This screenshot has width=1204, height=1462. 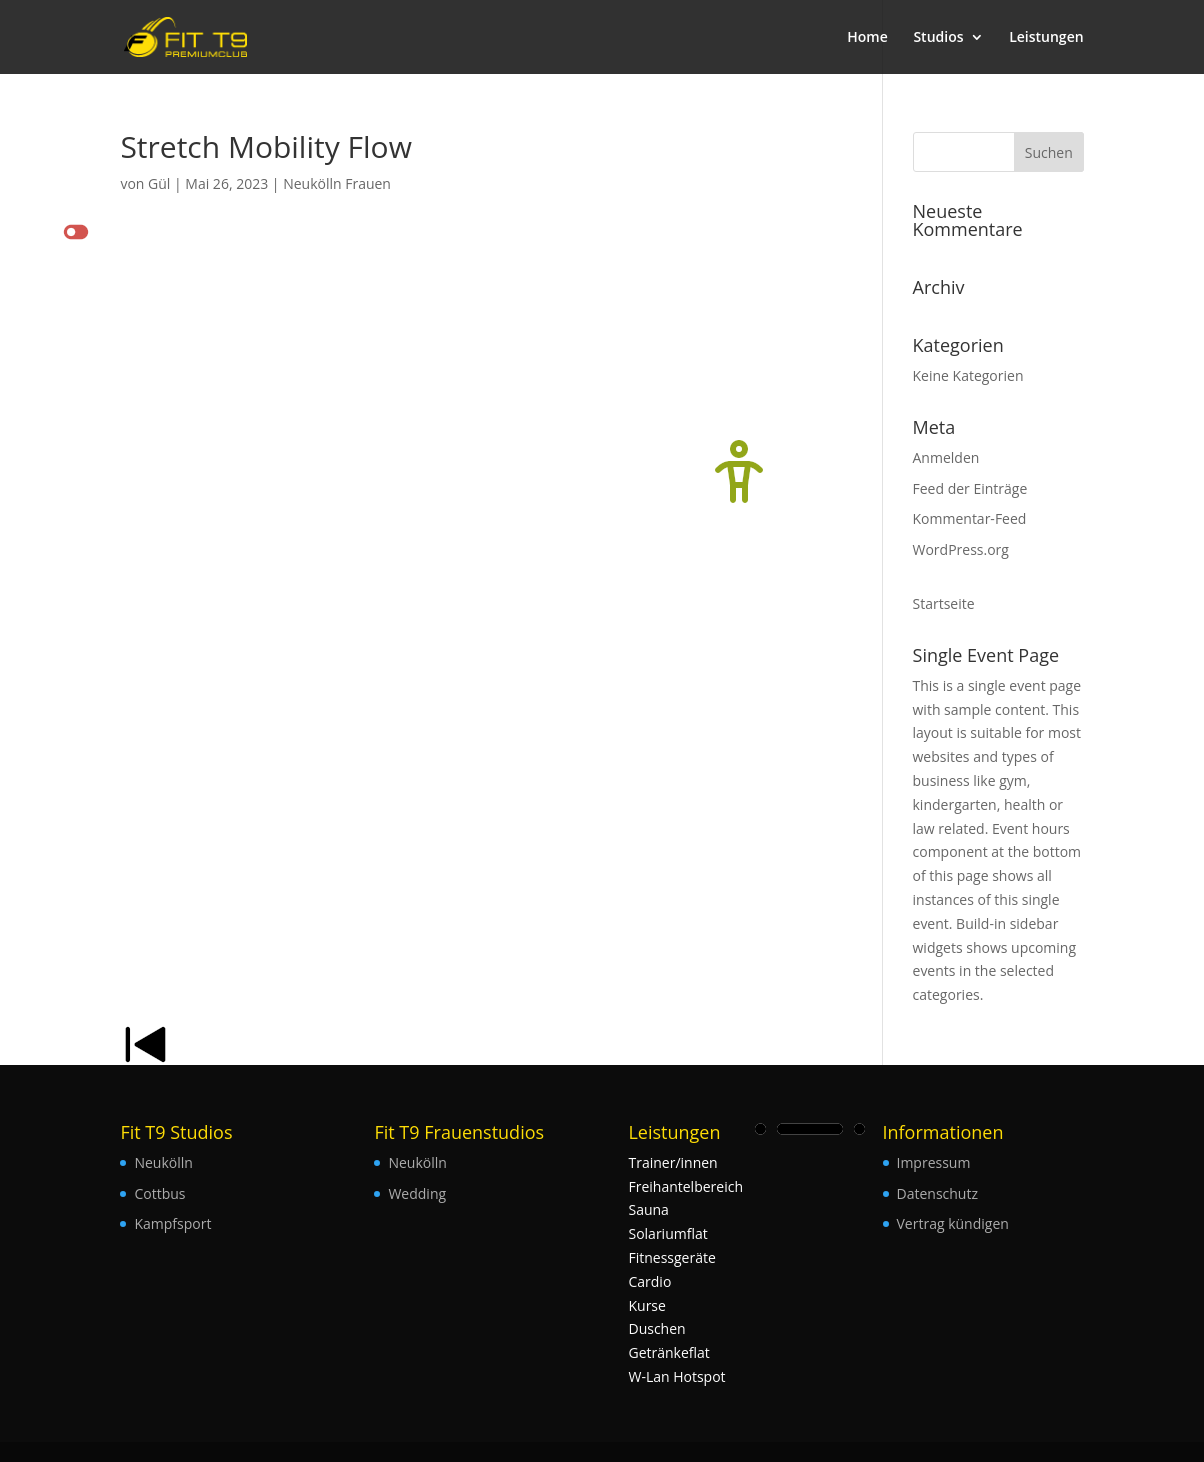 I want to click on skip to previous track, so click(x=145, y=1044).